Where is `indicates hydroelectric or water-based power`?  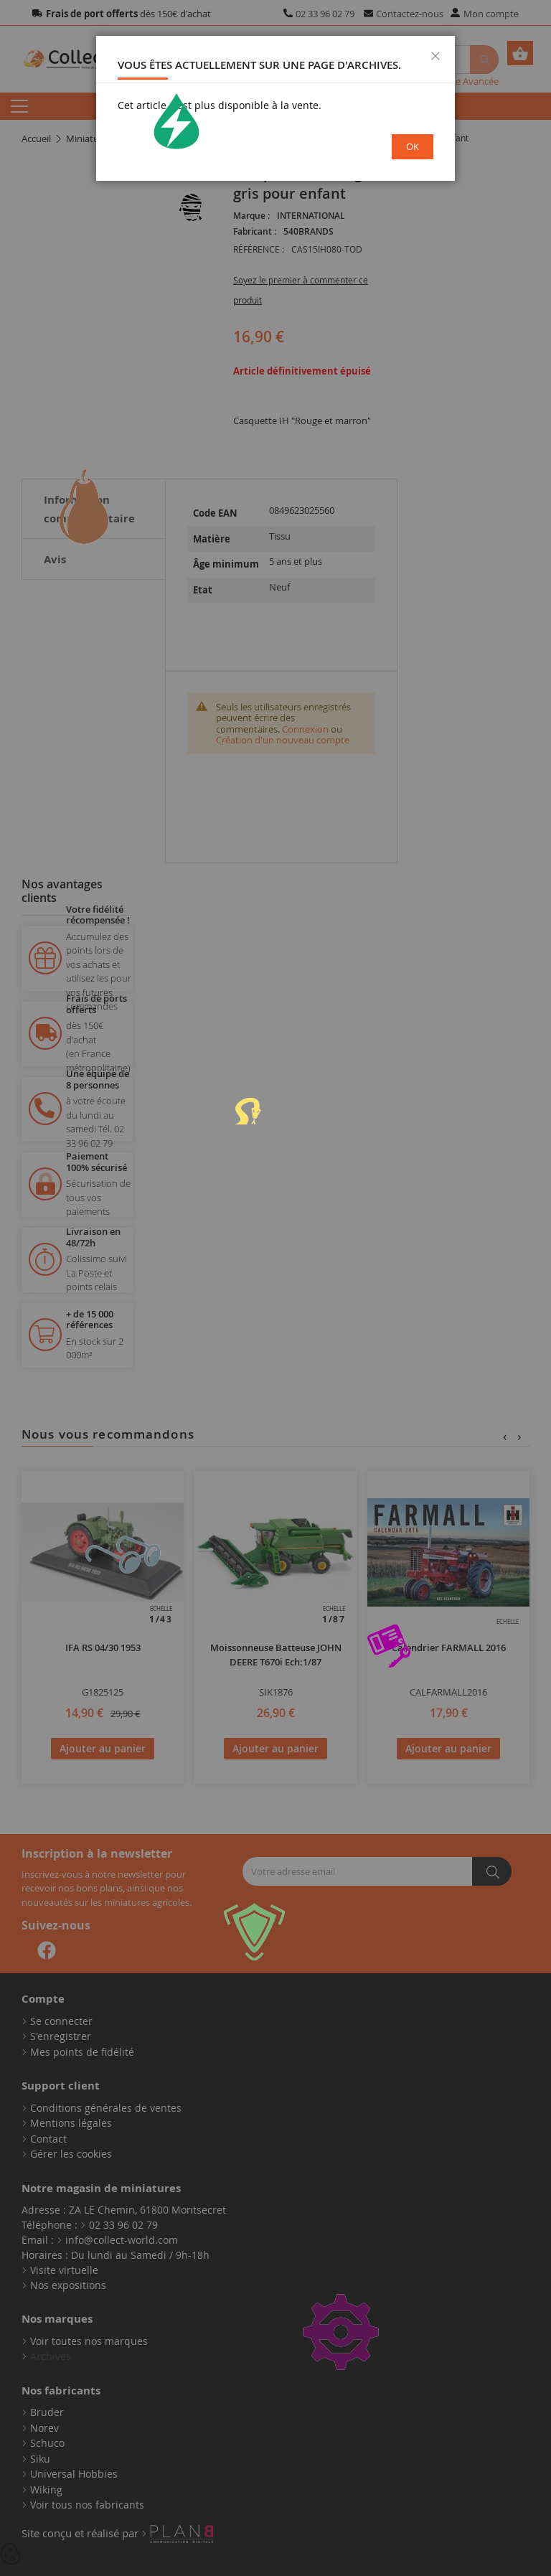
indicates hydroelectric or water-based power is located at coordinates (176, 121).